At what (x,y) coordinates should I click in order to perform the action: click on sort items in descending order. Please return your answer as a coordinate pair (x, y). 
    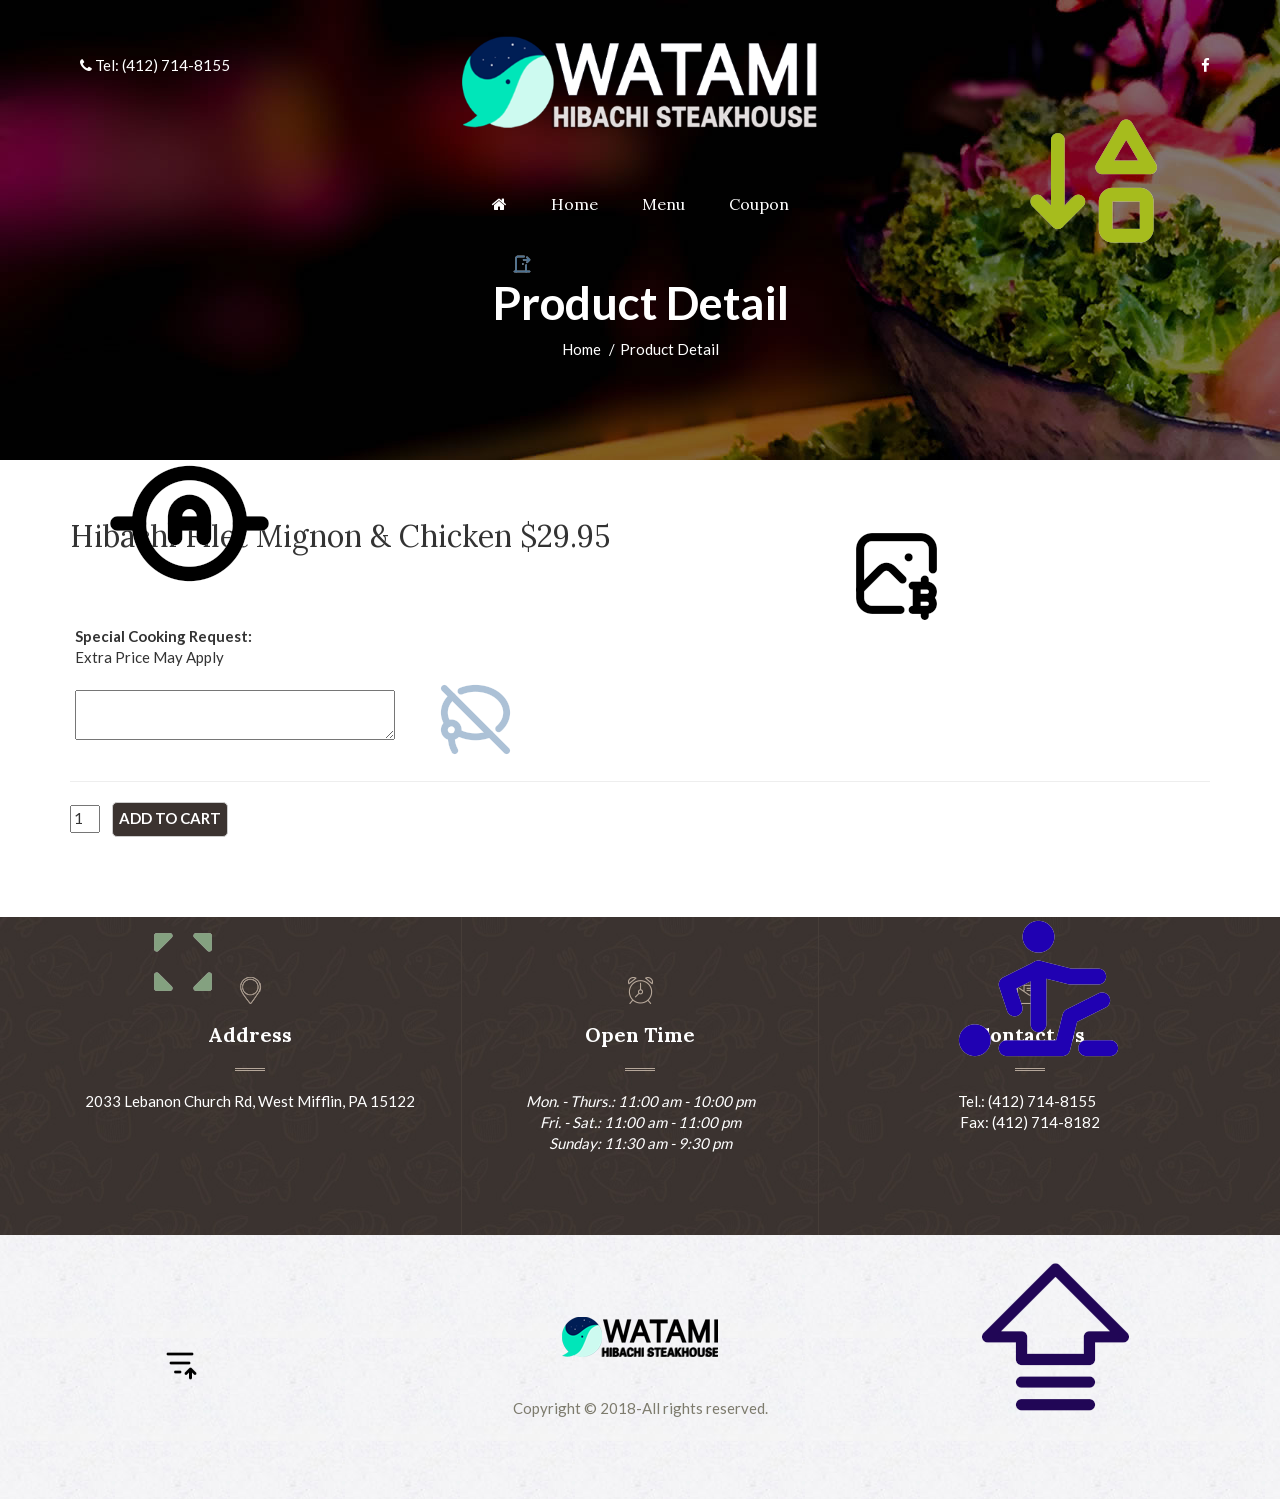
    Looking at the image, I should click on (1092, 181).